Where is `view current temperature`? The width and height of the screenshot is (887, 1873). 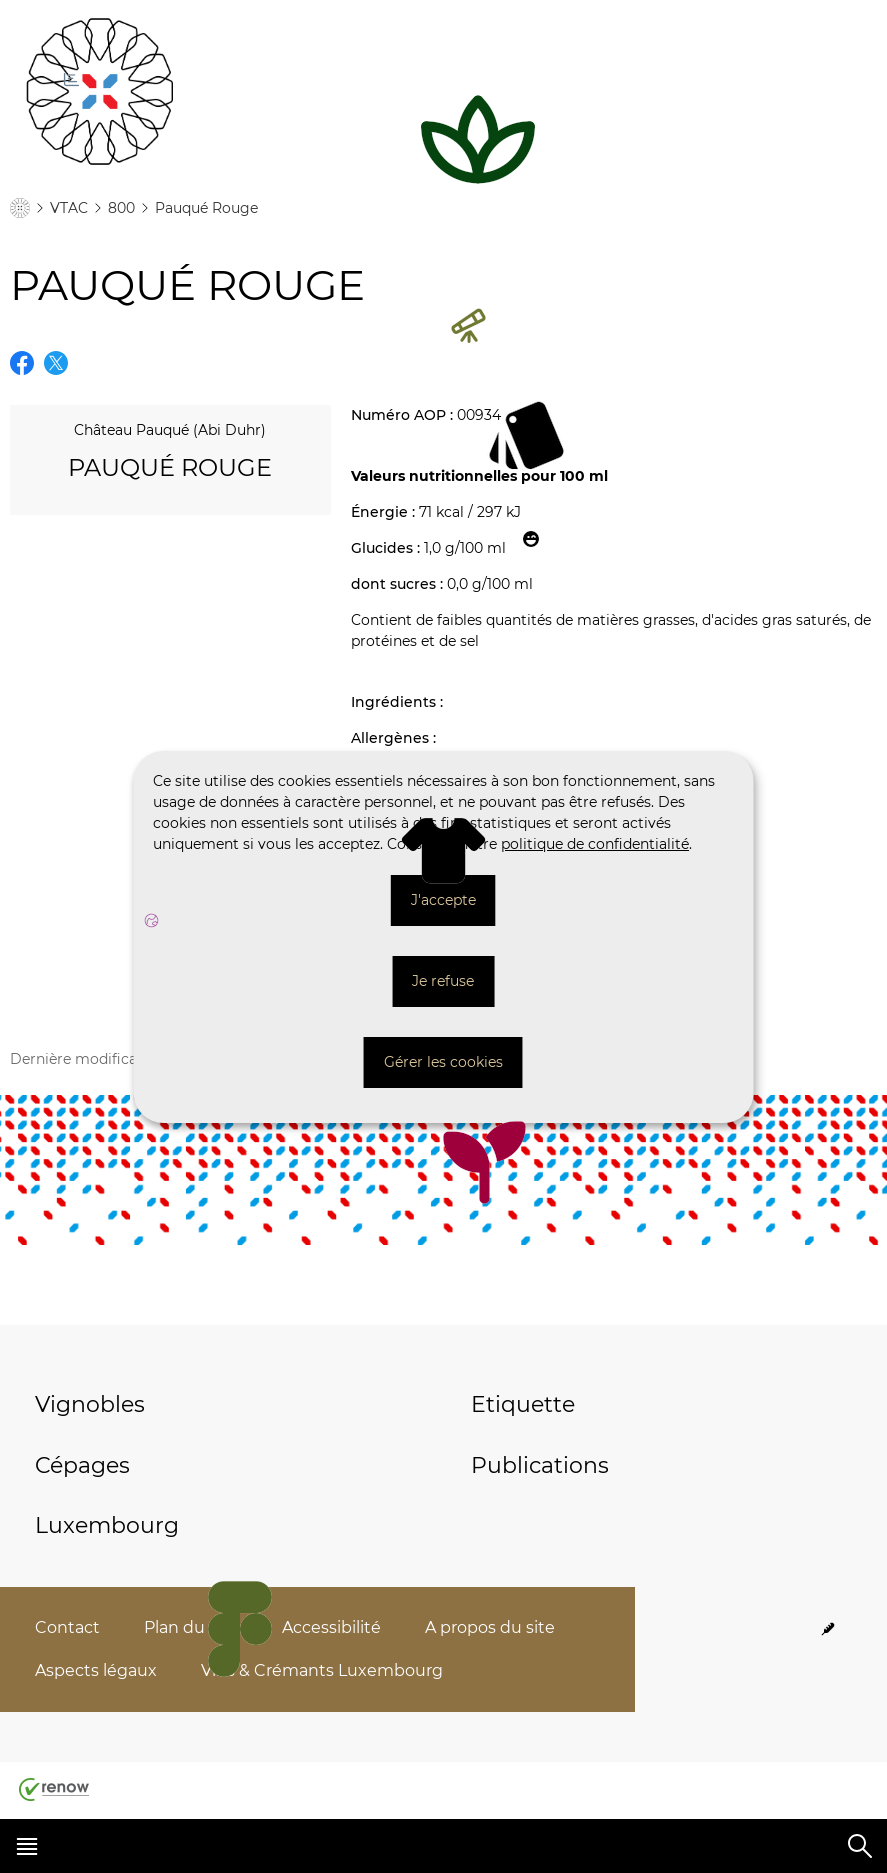
view current temperature is located at coordinates (828, 1629).